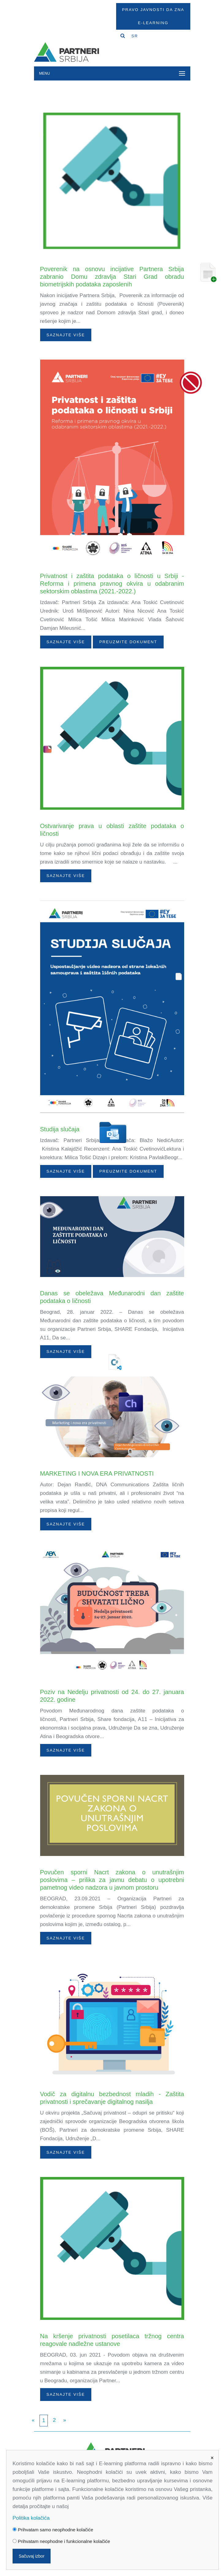 The height and width of the screenshot is (2576, 224). Describe the element at coordinates (115, 1362) in the screenshot. I see `open a C# source code file` at that location.